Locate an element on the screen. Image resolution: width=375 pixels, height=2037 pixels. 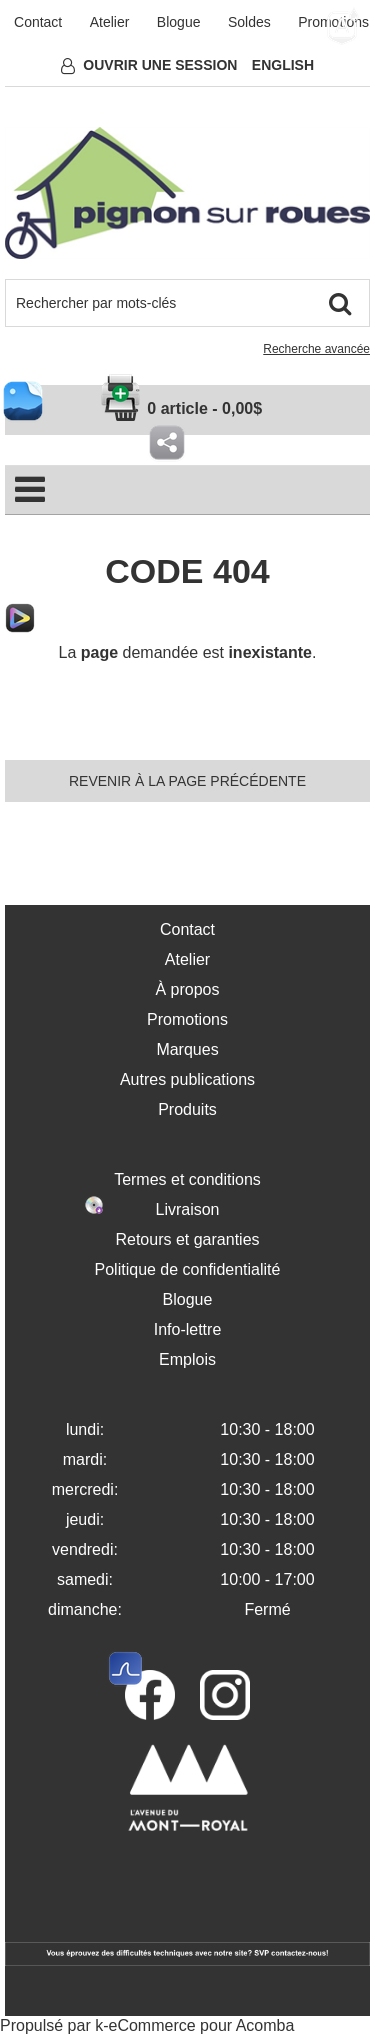
add a new printer to your system is located at coordinates (120, 393).